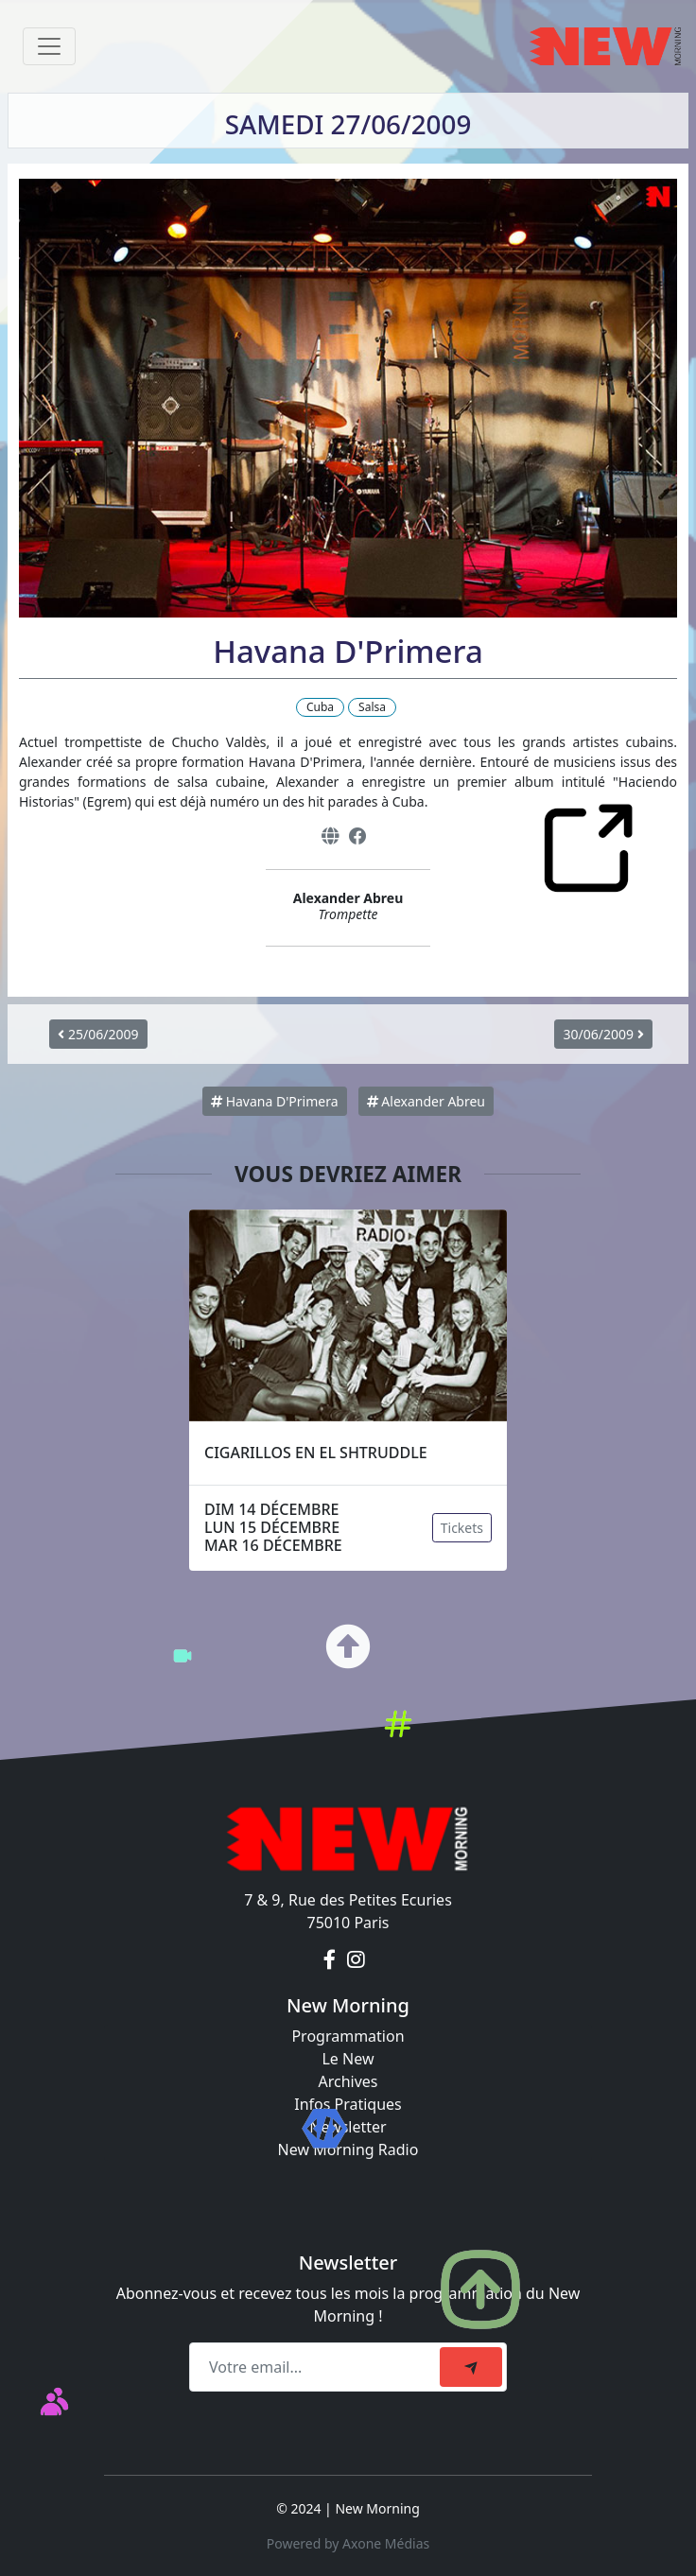 This screenshot has height=2576, width=696. Describe the element at coordinates (480, 2289) in the screenshot. I see `upload a file or document` at that location.